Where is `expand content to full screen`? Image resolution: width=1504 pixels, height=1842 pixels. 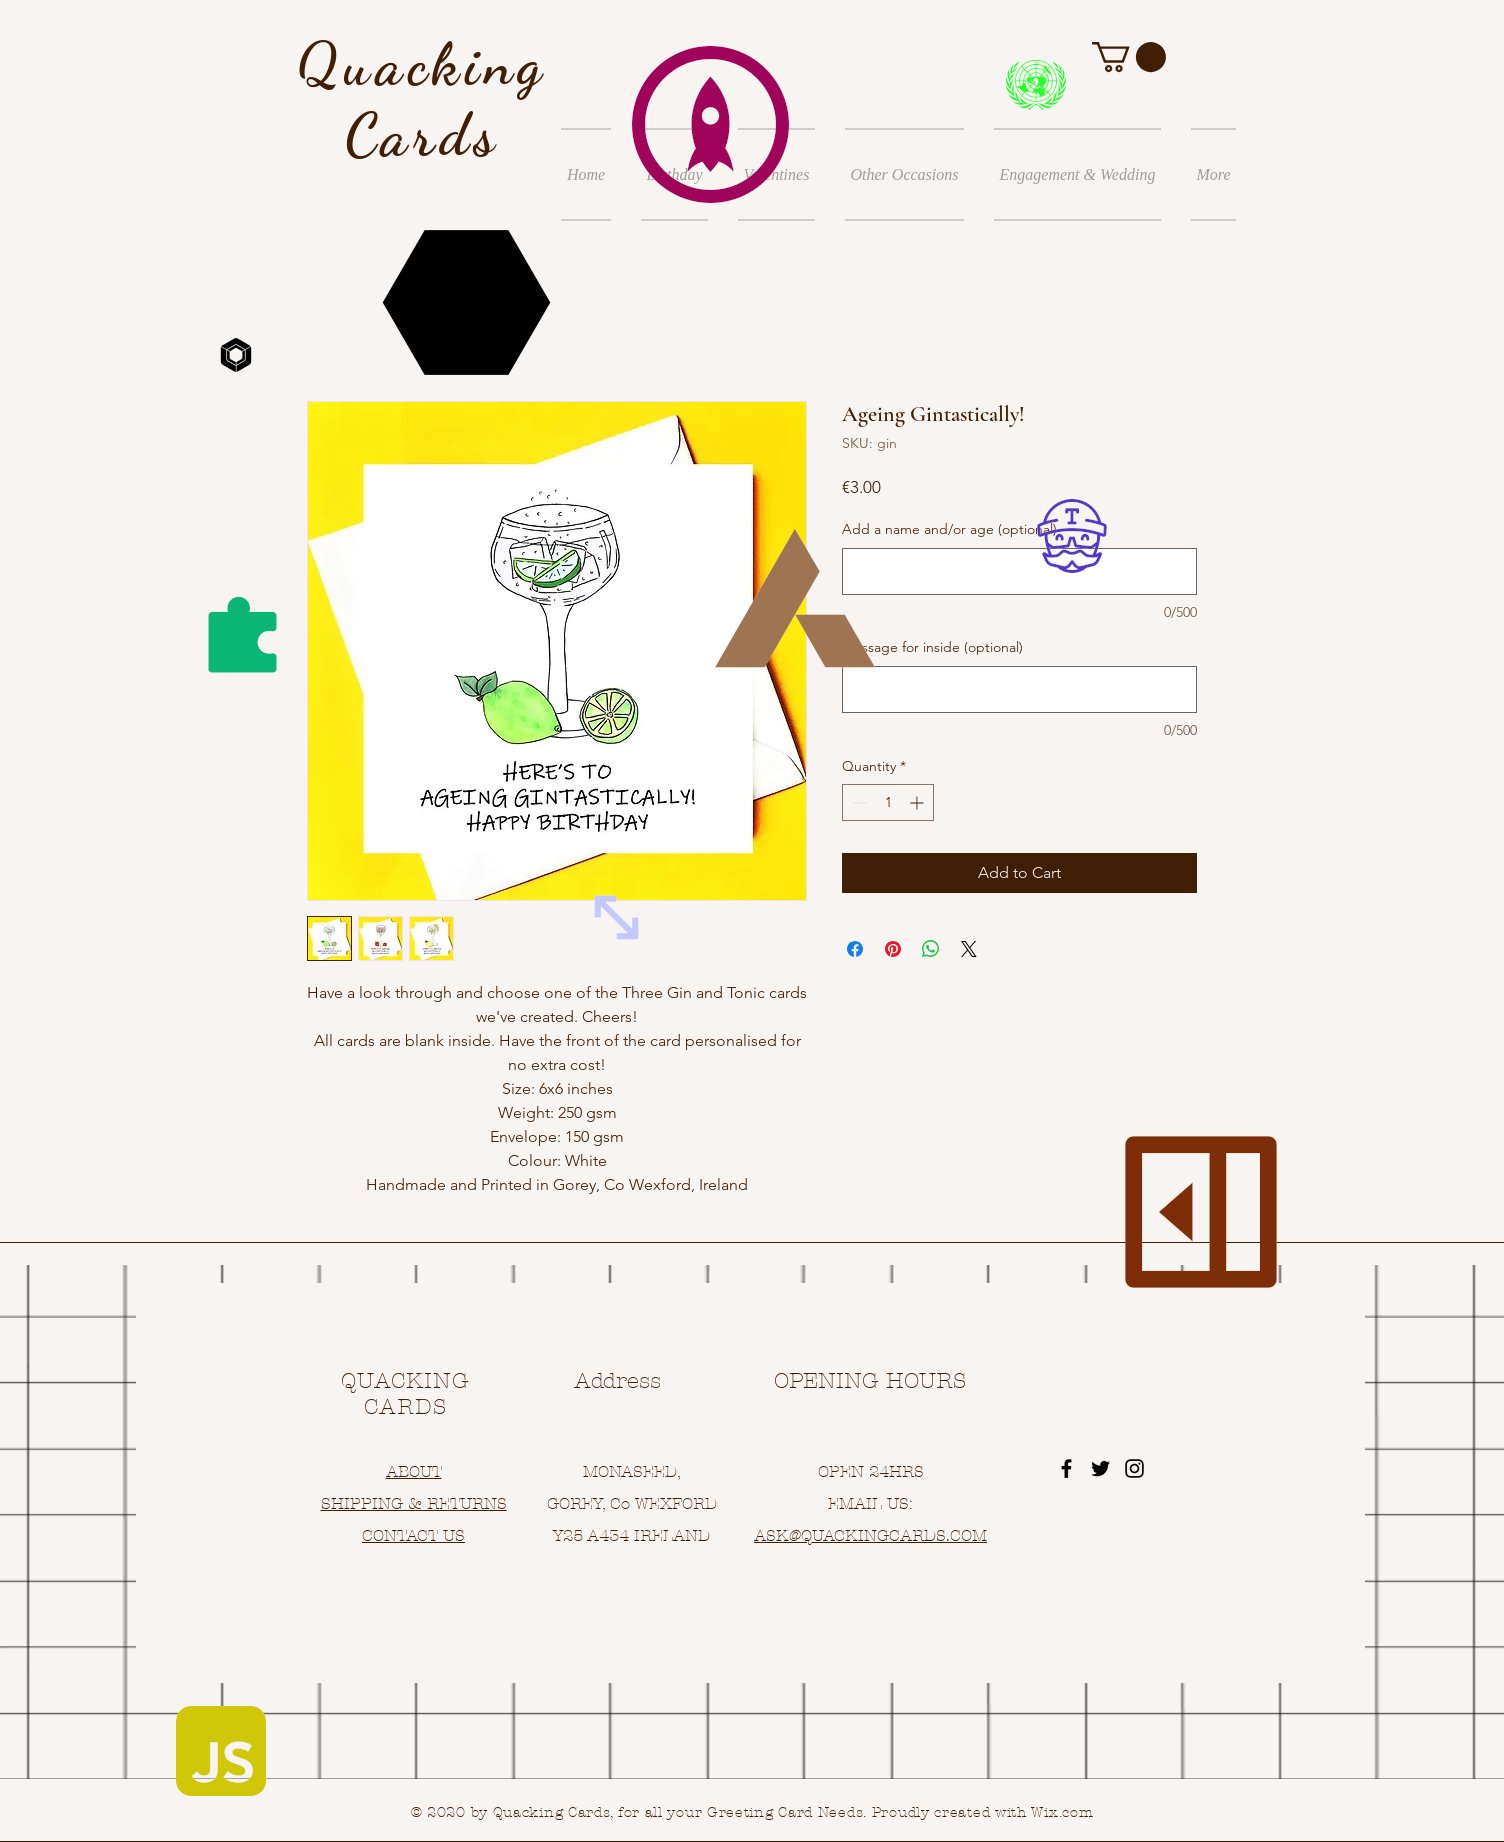 expand content to full screen is located at coordinates (616, 917).